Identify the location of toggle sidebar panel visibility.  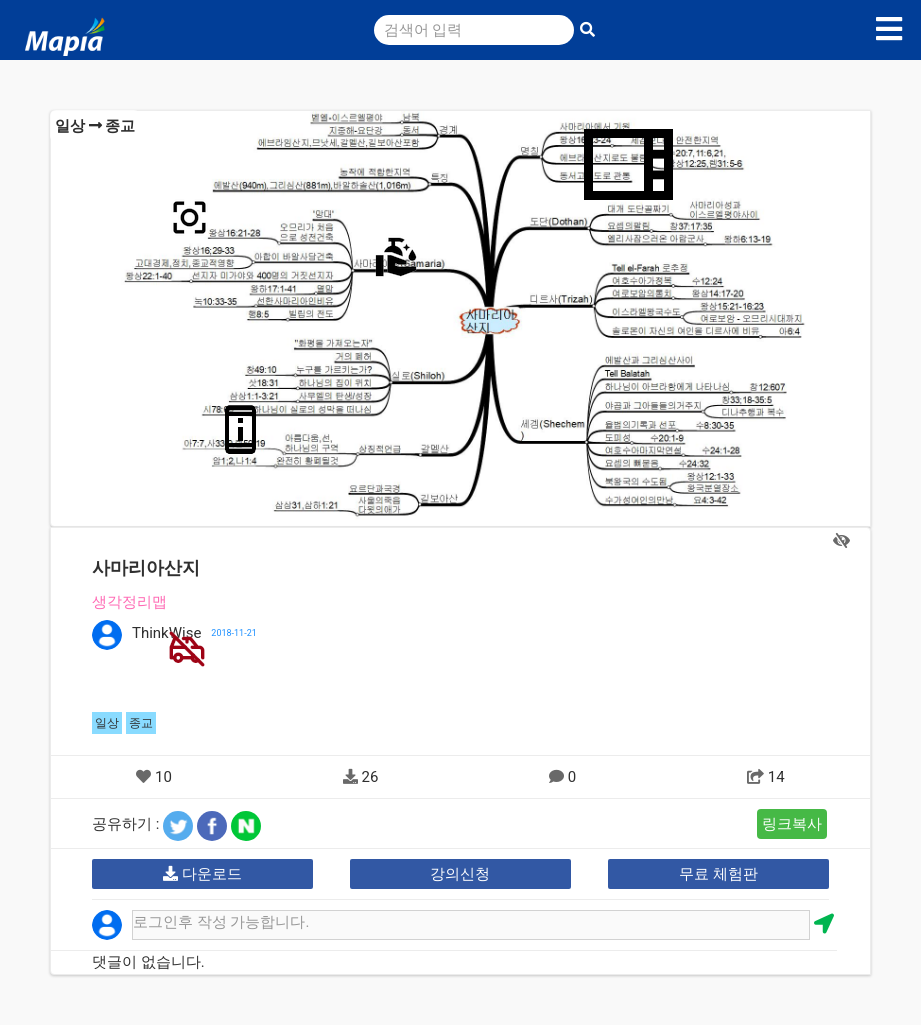
(628, 164).